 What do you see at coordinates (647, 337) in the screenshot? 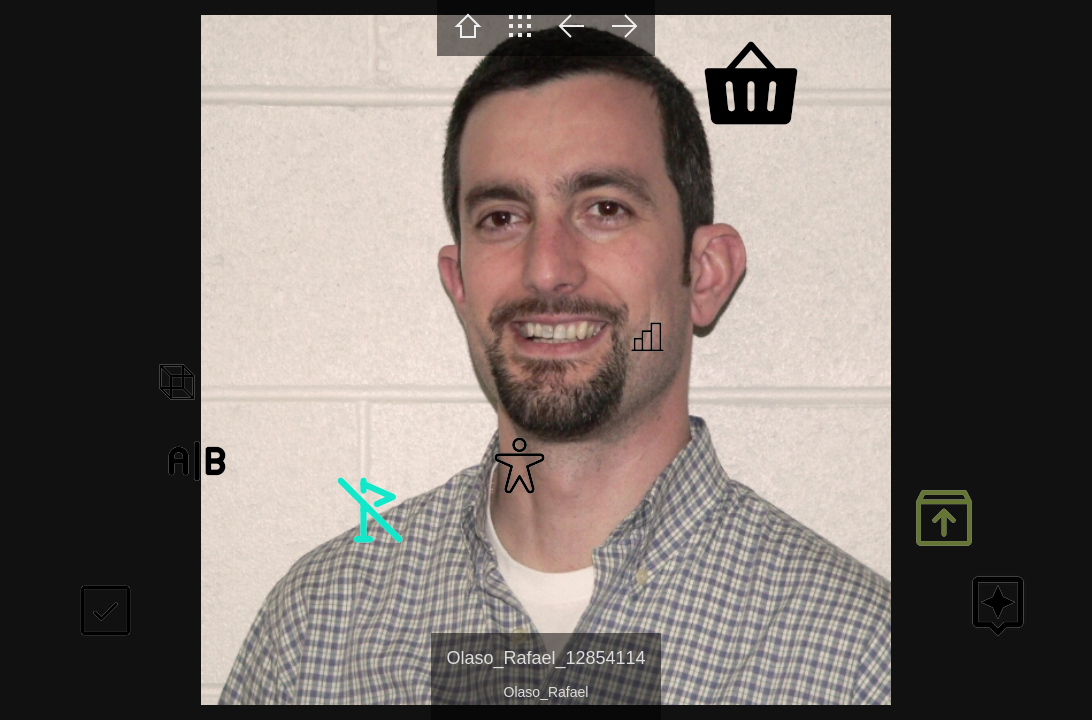
I see `view analytics or statistics` at bounding box center [647, 337].